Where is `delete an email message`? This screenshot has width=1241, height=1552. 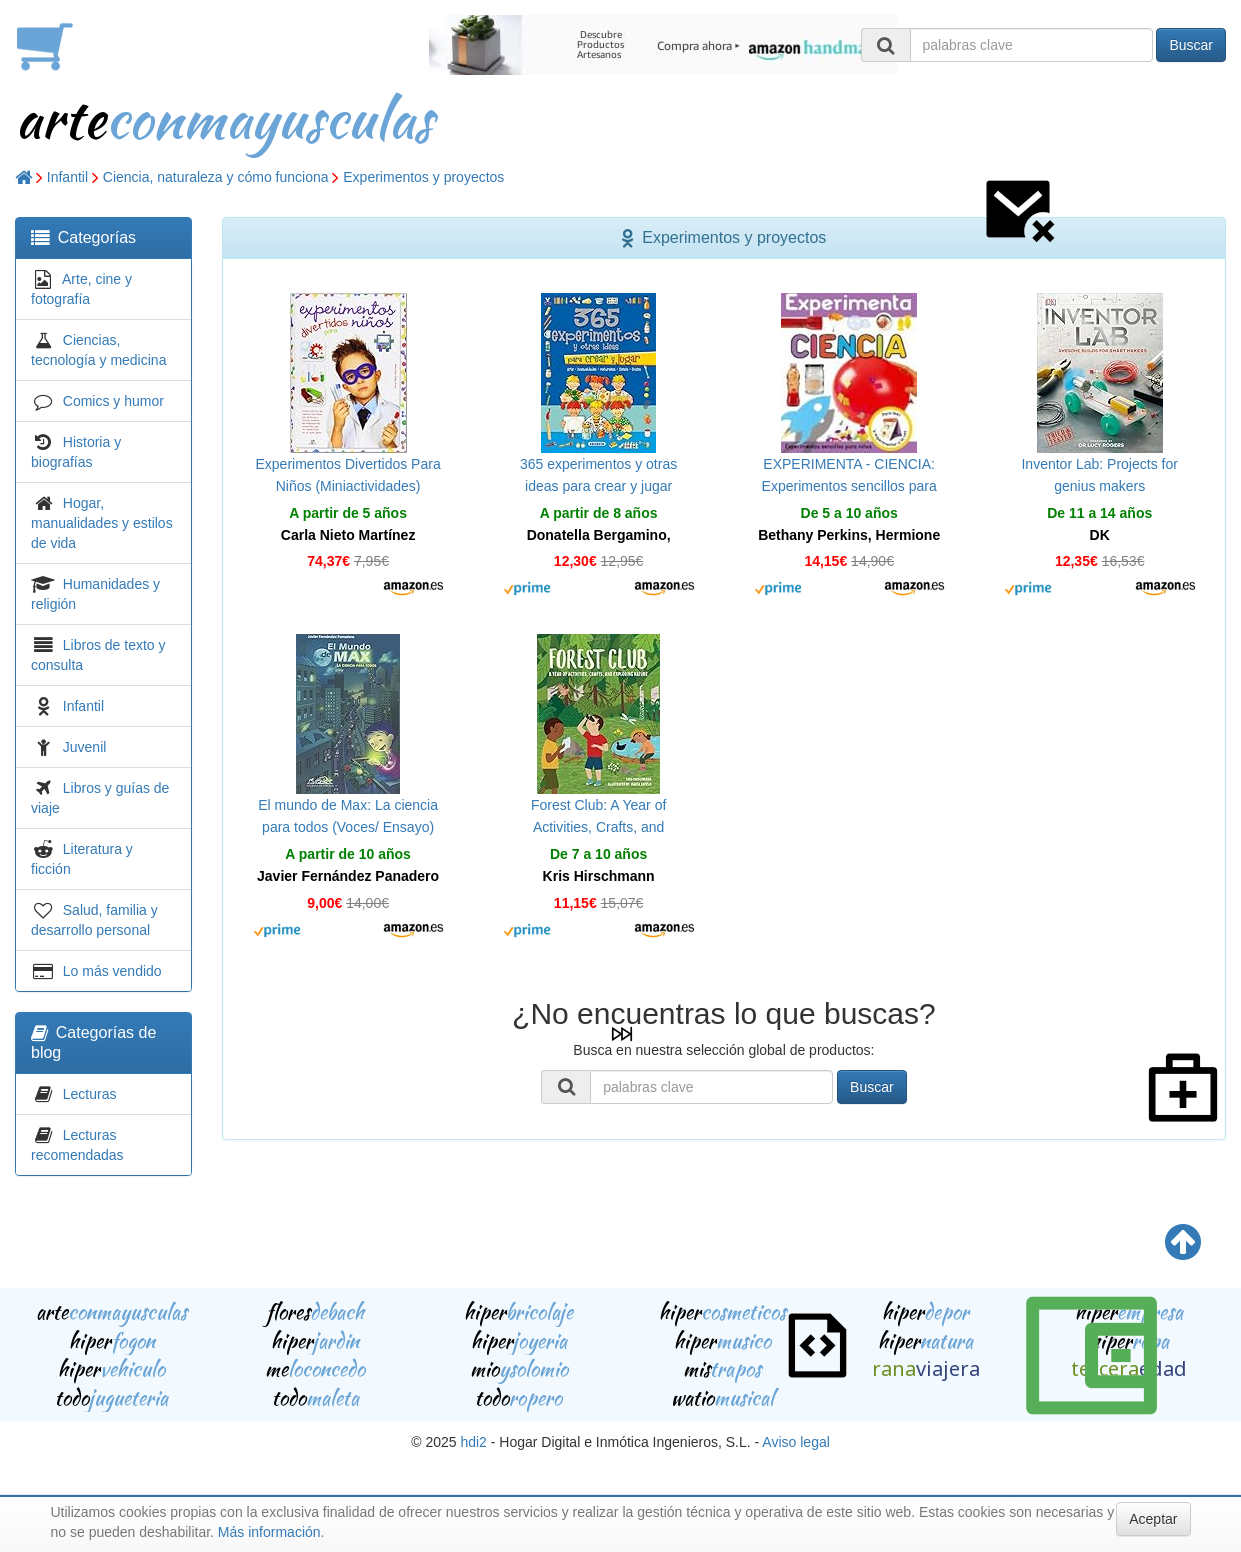 delete an email message is located at coordinates (1018, 209).